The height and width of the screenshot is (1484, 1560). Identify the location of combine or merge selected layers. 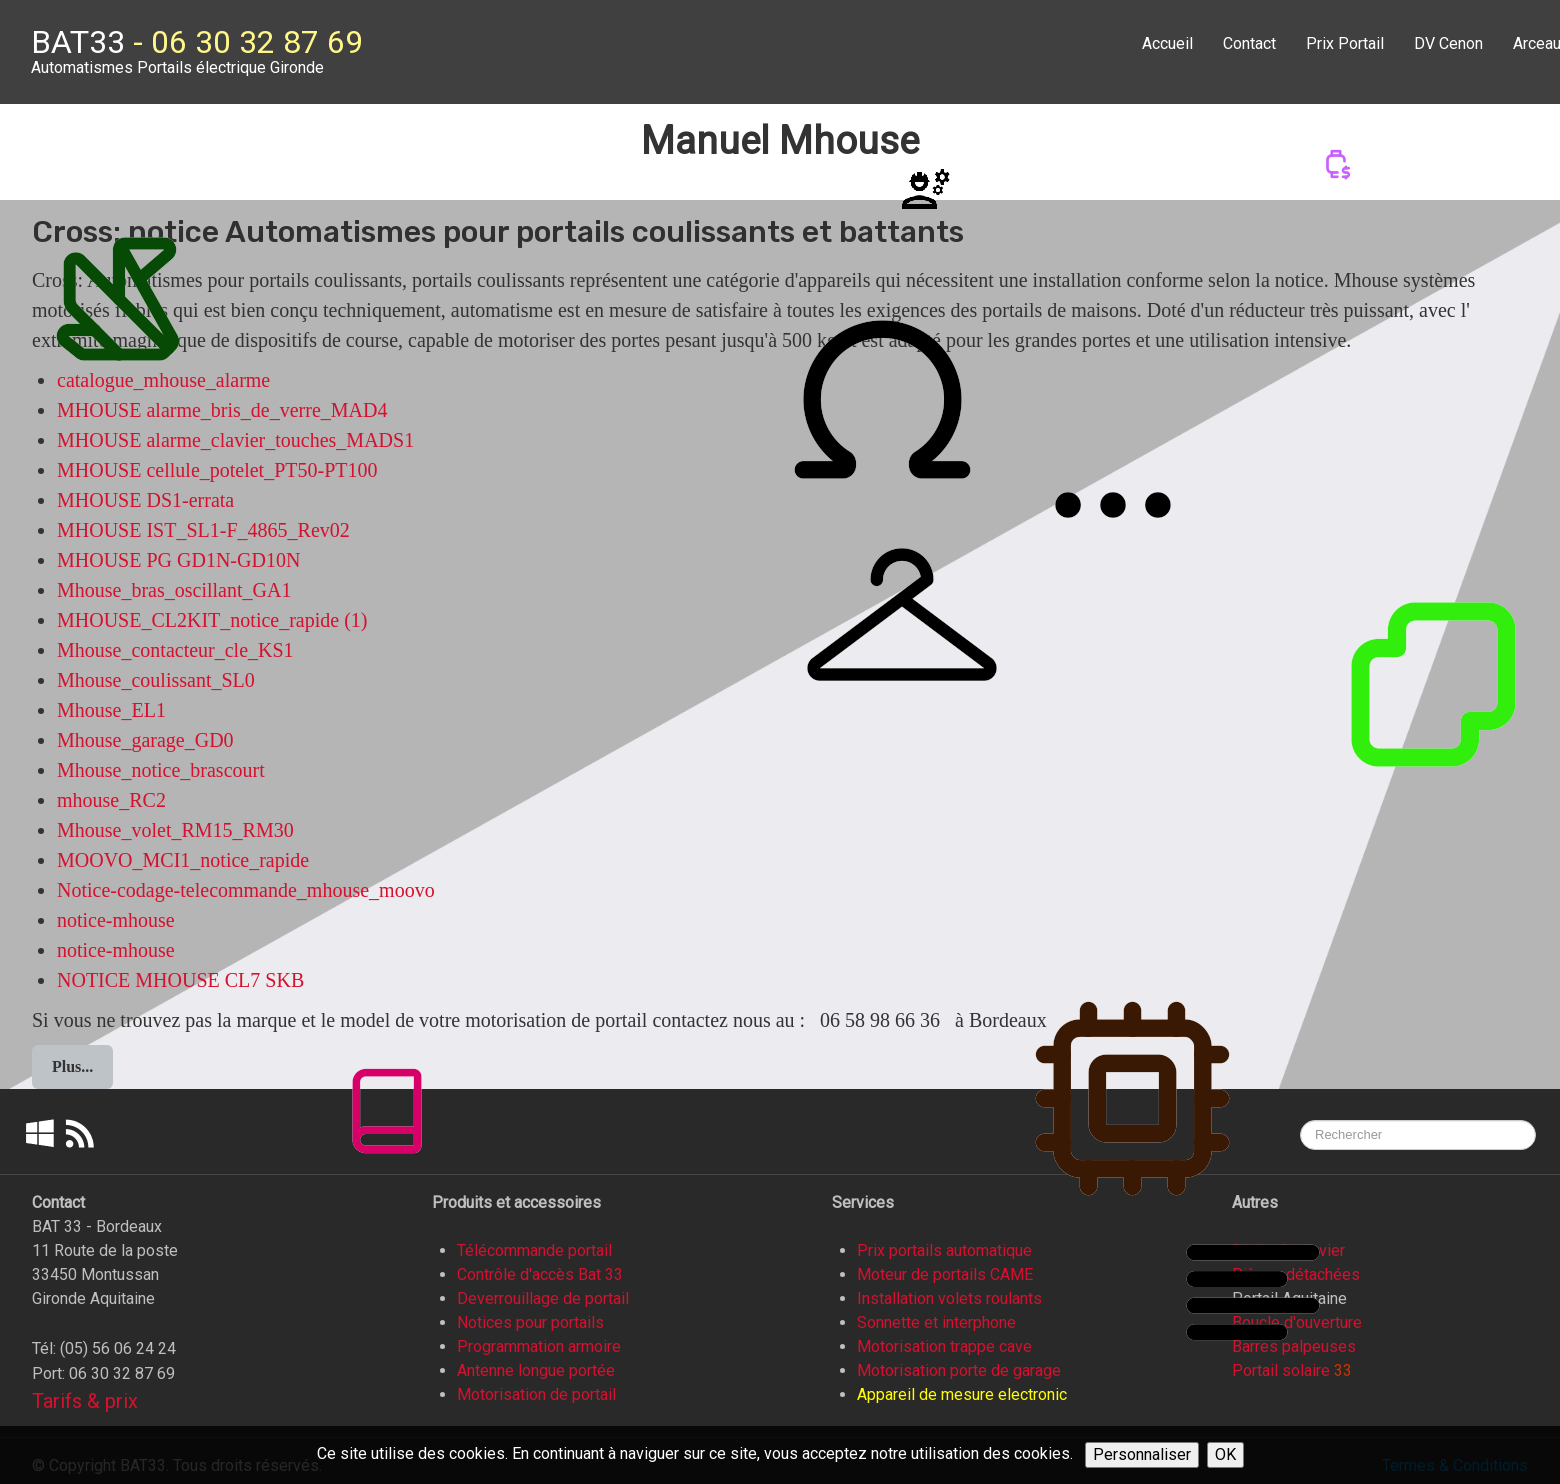
(1433, 684).